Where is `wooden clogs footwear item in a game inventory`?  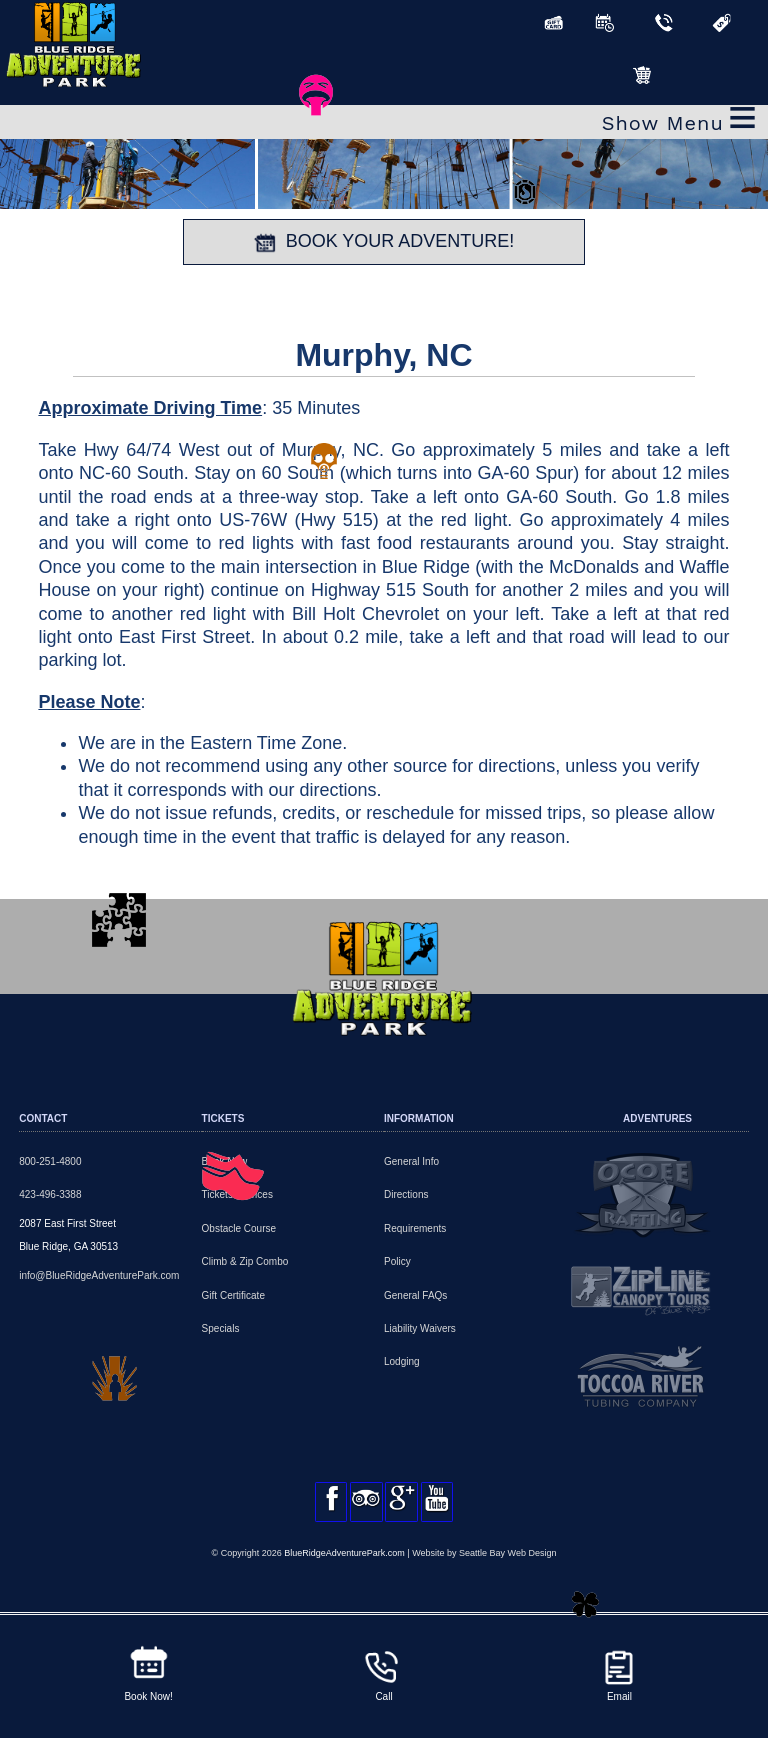
wooden clogs footwear item in a game inventory is located at coordinates (233, 1176).